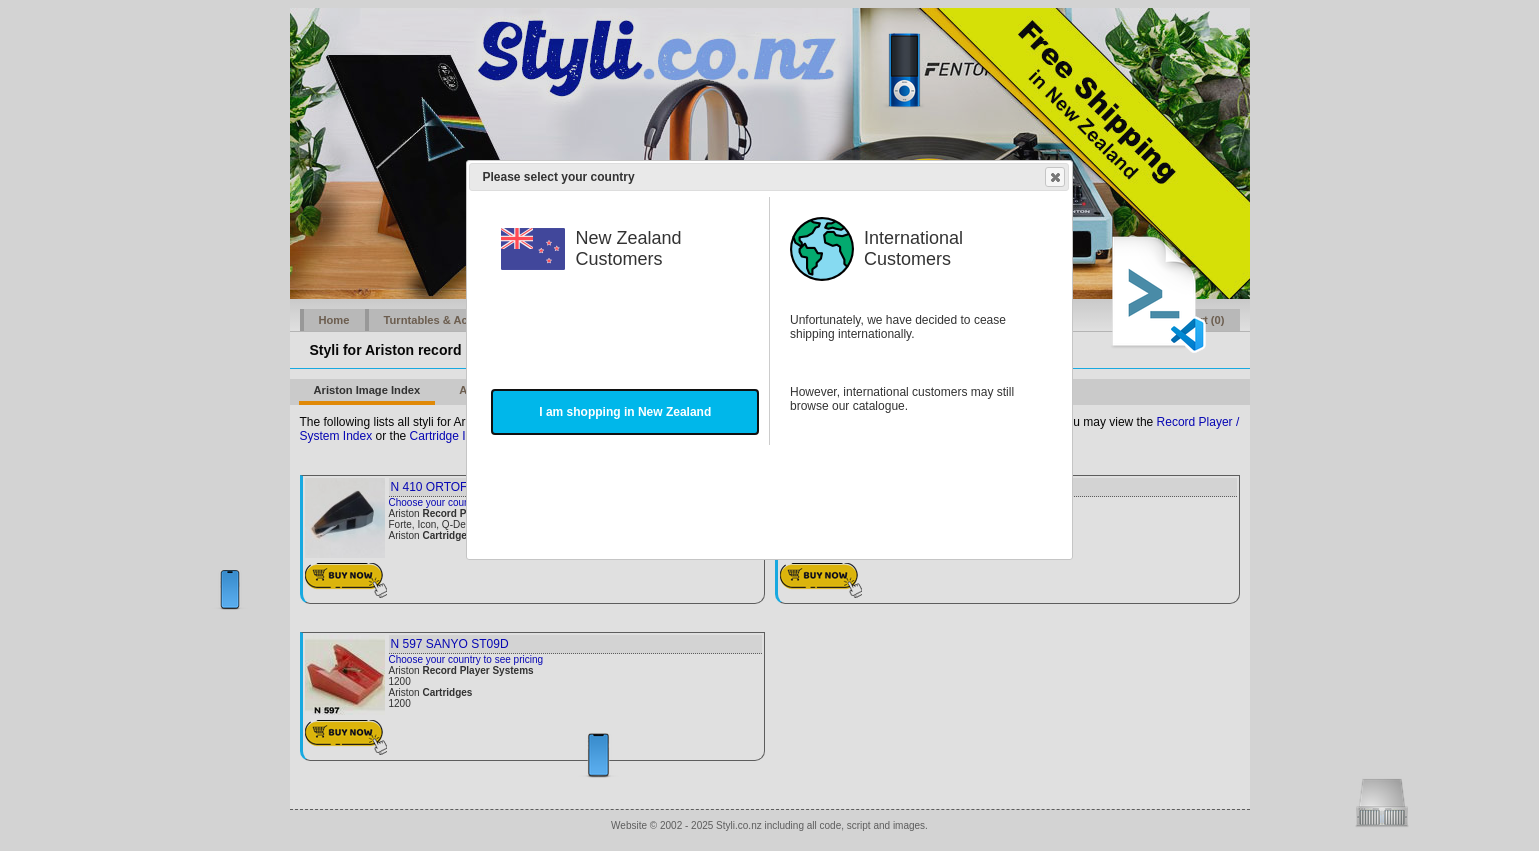 The image size is (1539, 851). Describe the element at coordinates (1382, 802) in the screenshot. I see `access Xserve RAID storage device settings` at that location.